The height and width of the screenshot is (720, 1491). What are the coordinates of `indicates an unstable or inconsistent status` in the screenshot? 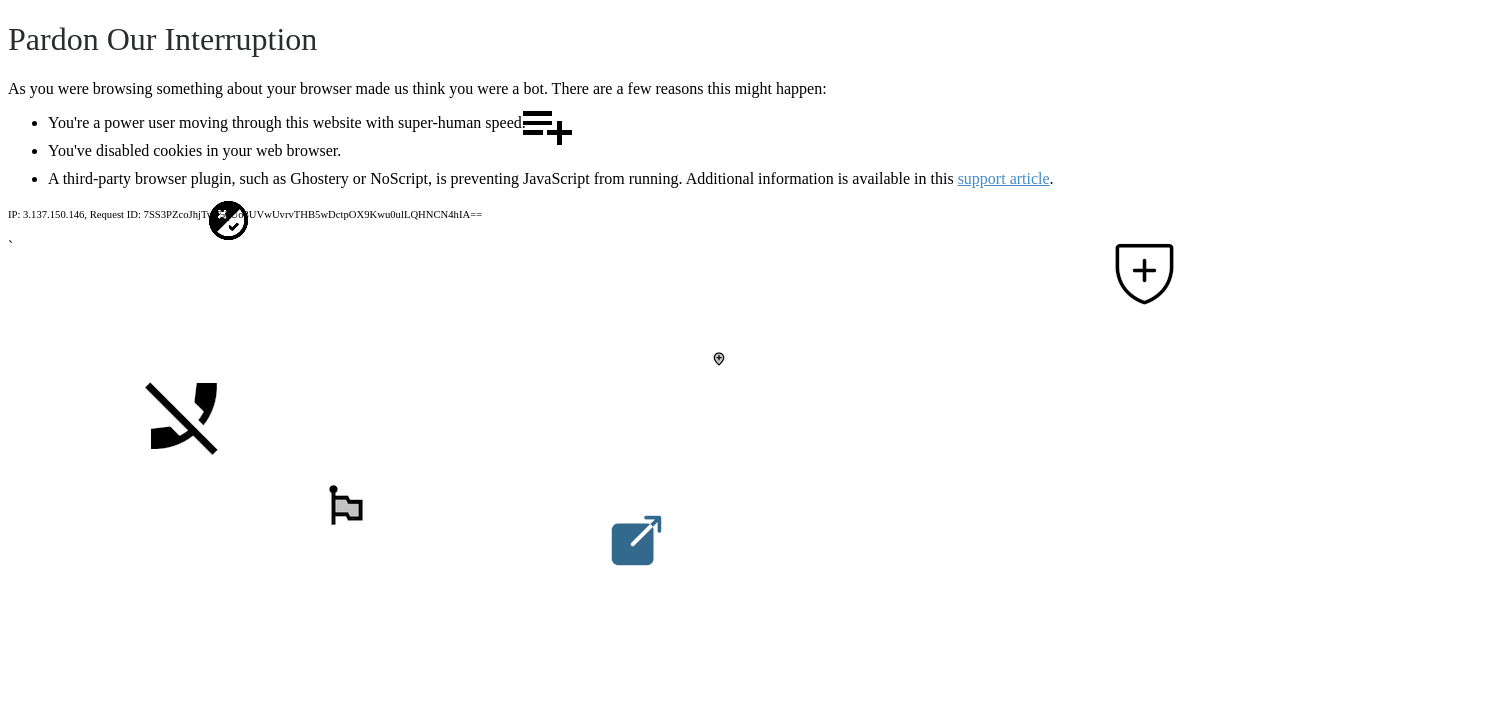 It's located at (228, 220).